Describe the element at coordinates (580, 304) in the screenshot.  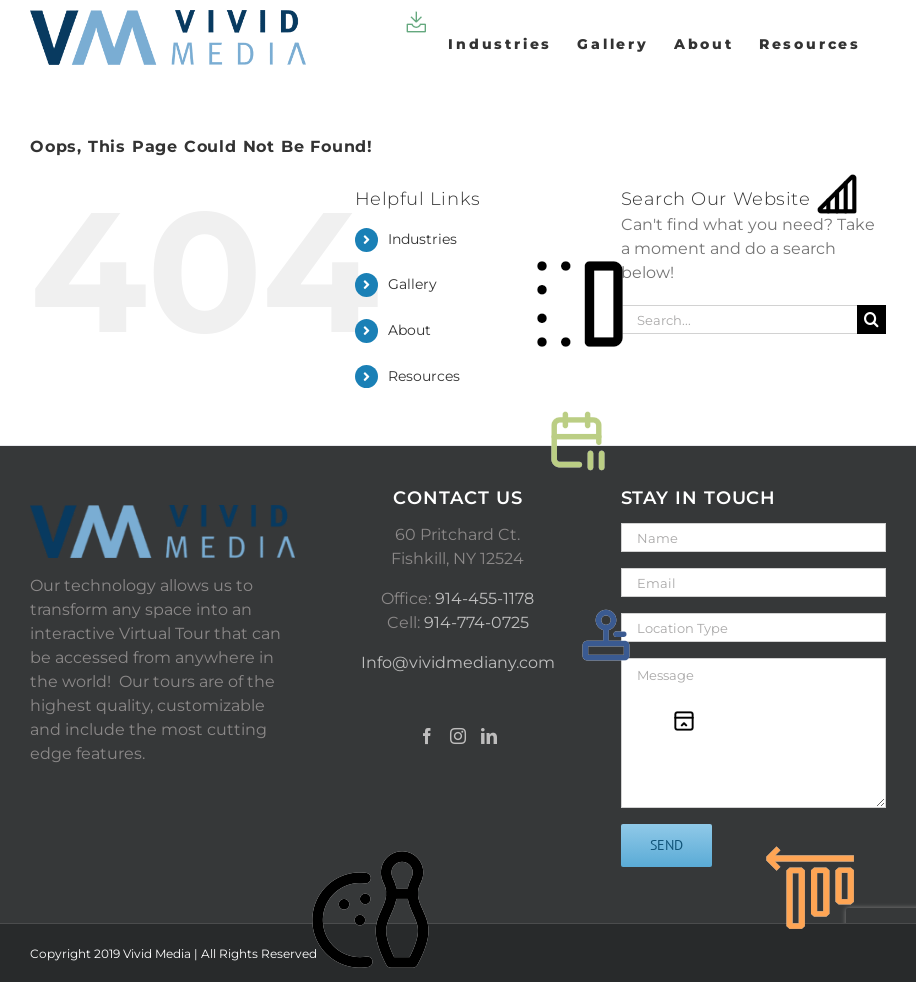
I see `align content to the right` at that location.